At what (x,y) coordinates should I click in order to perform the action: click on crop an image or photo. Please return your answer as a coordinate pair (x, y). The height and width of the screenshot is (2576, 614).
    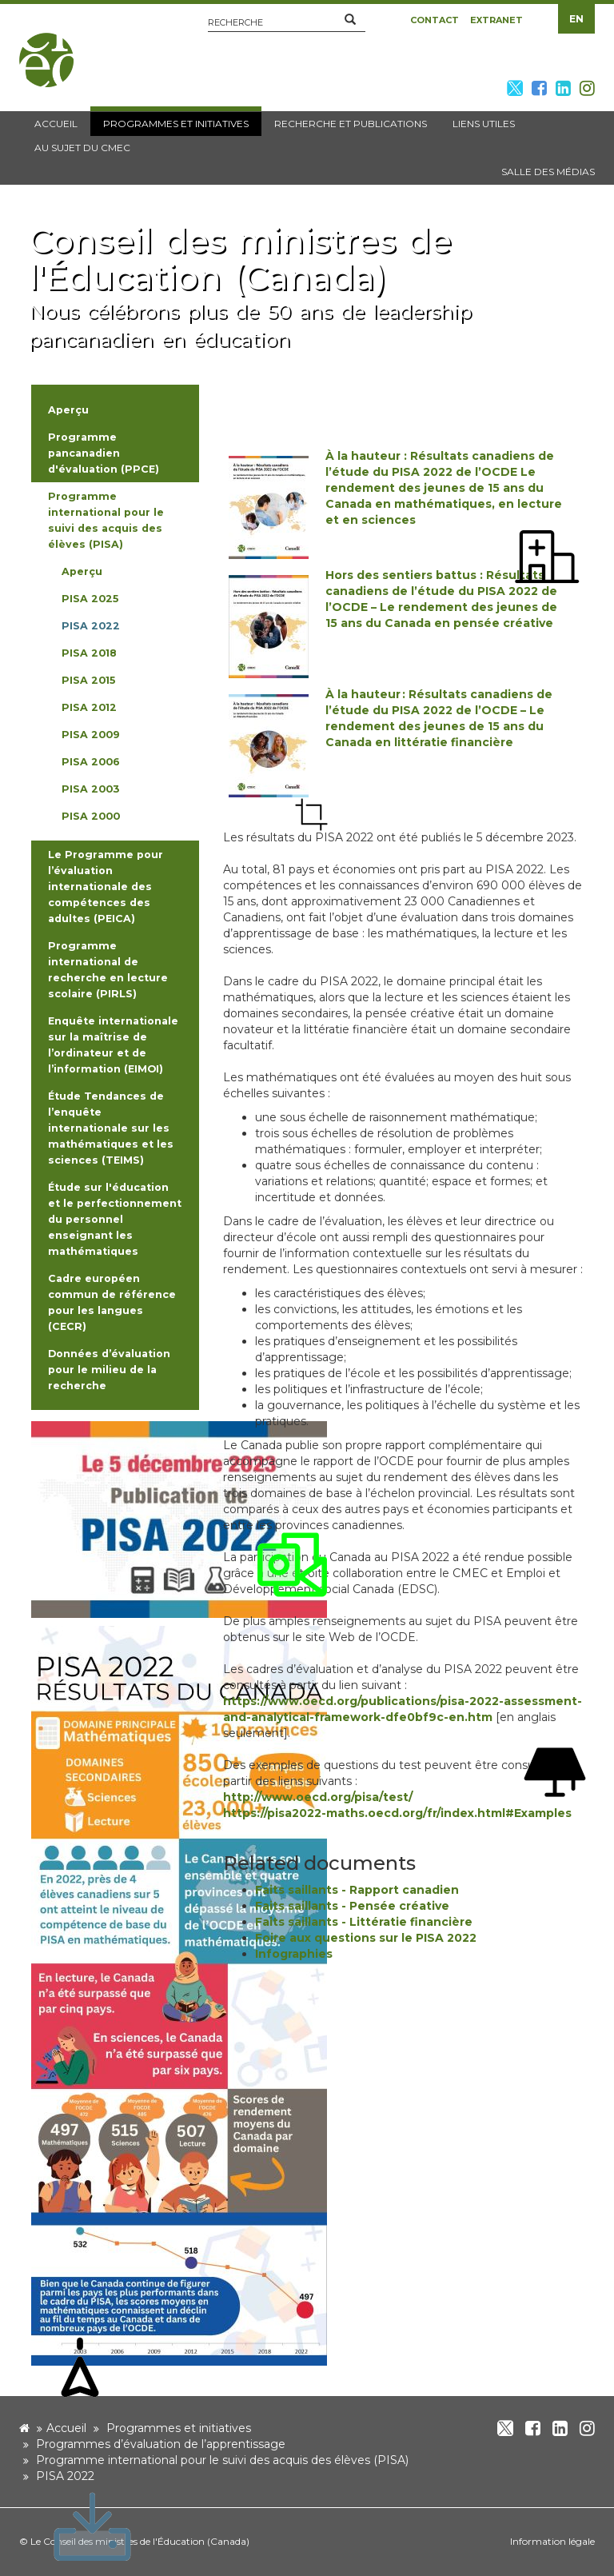
    Looking at the image, I should click on (311, 814).